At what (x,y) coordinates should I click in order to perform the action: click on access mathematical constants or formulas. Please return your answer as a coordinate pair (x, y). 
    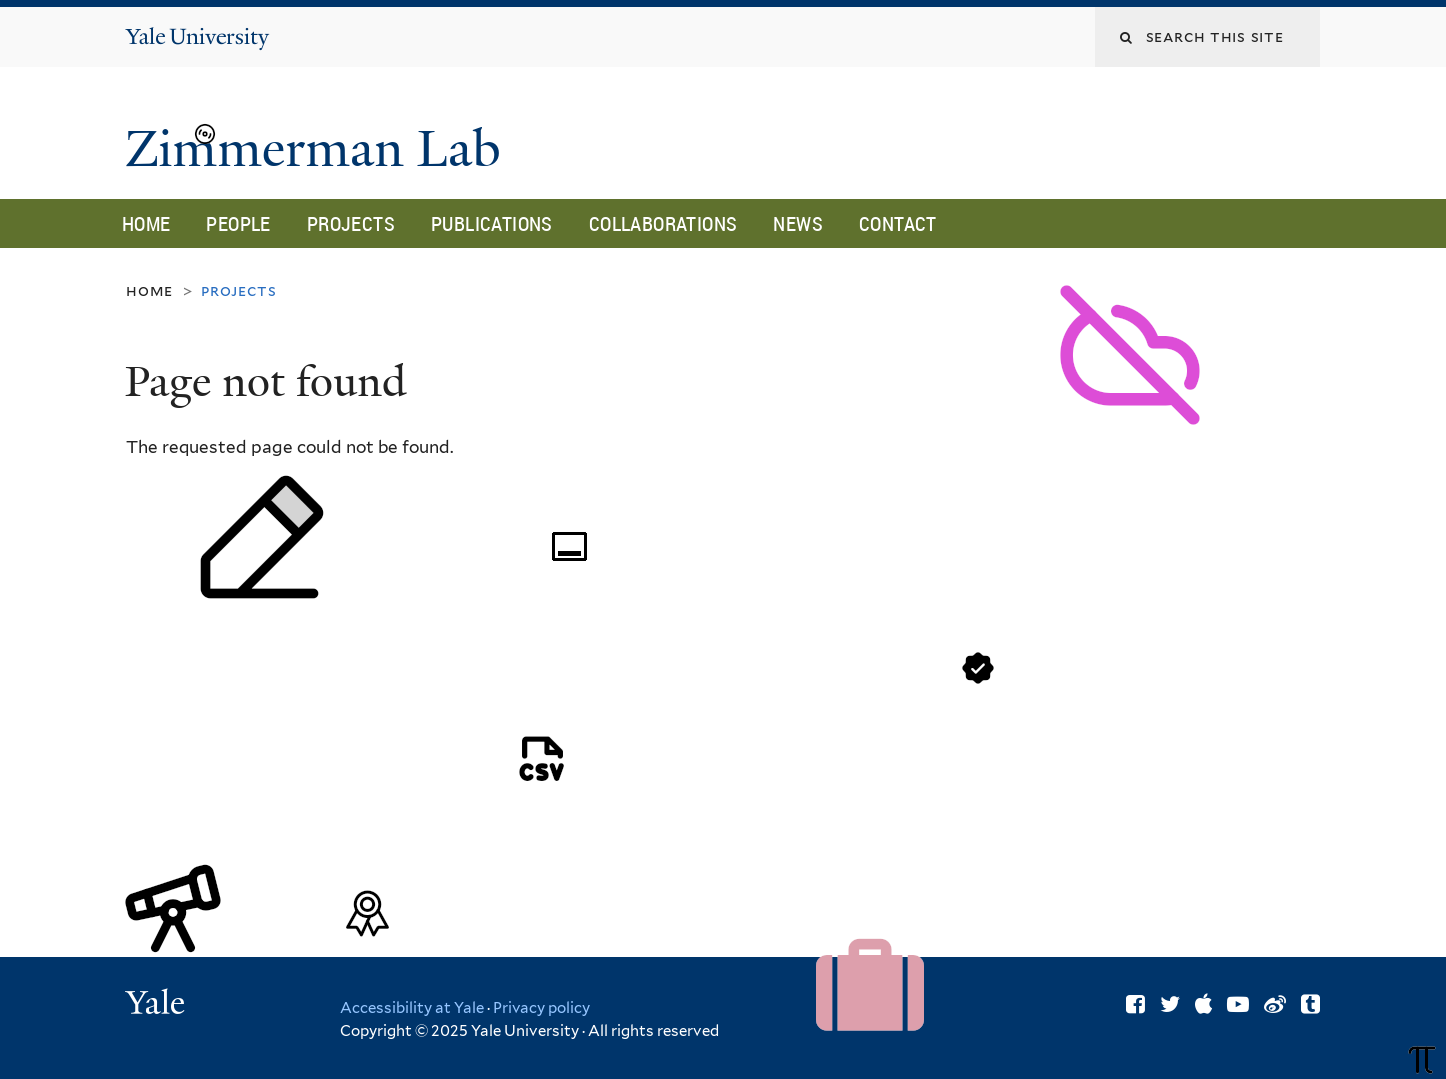
    Looking at the image, I should click on (1422, 1060).